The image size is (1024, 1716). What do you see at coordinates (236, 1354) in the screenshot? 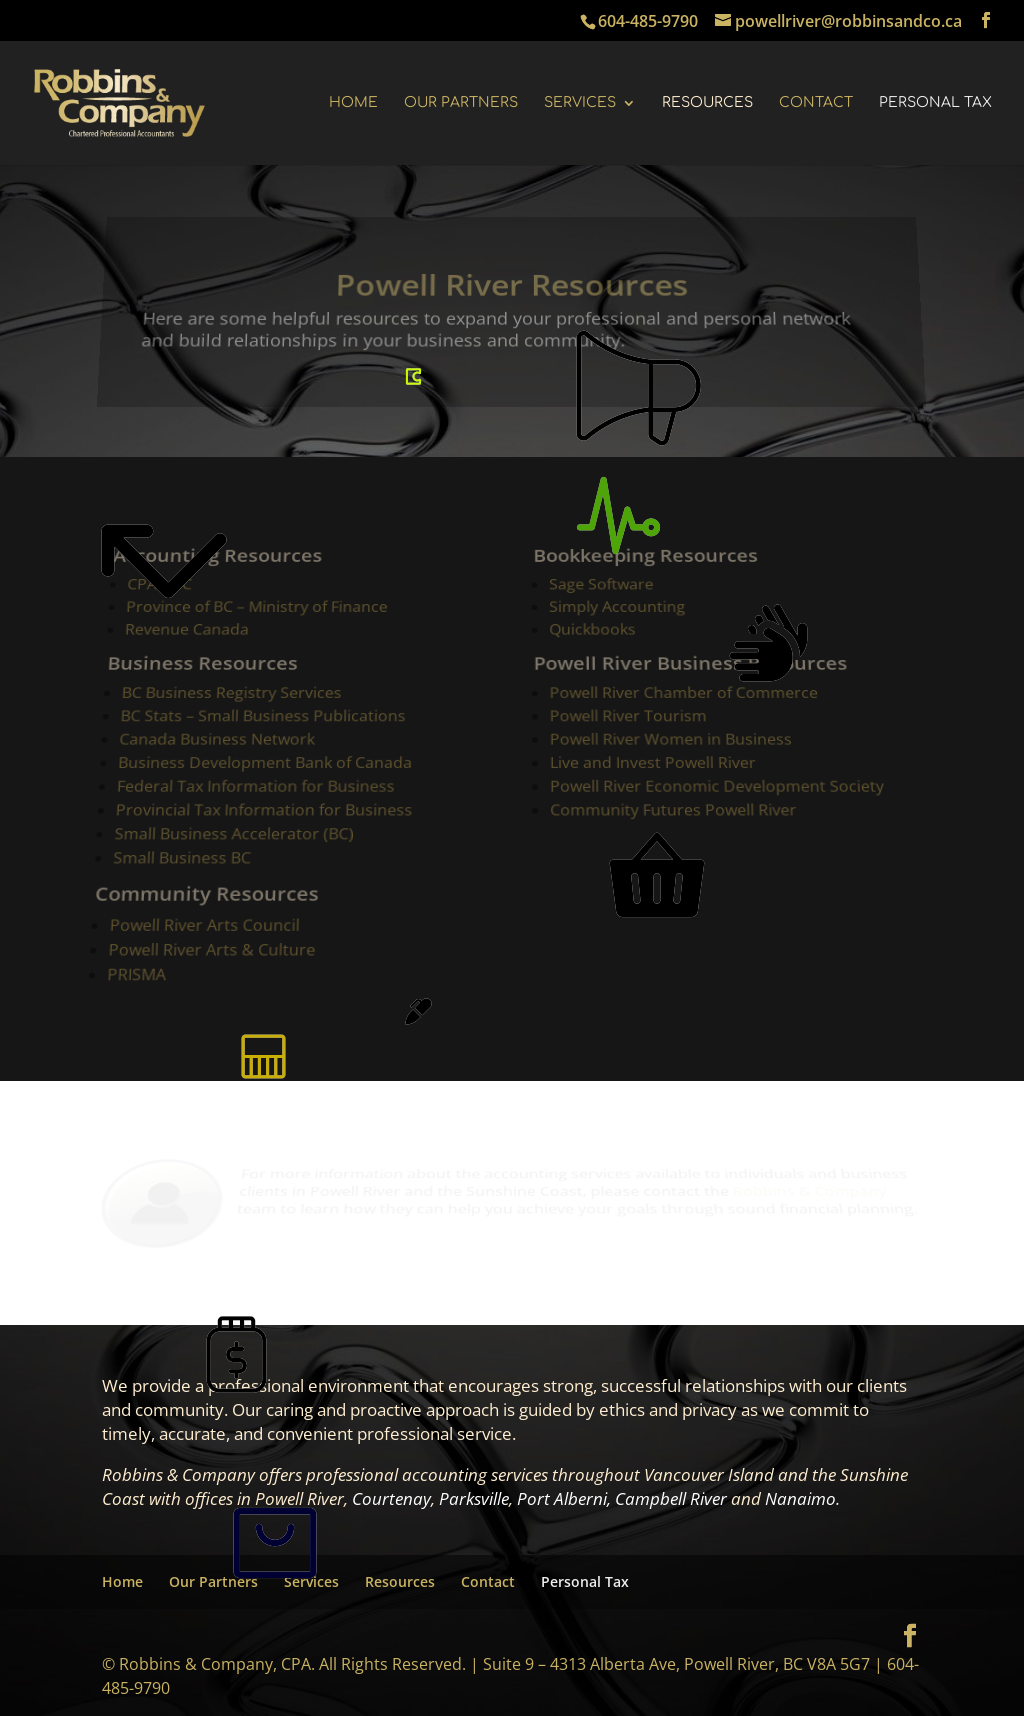
I see `leave a tip or donation` at bounding box center [236, 1354].